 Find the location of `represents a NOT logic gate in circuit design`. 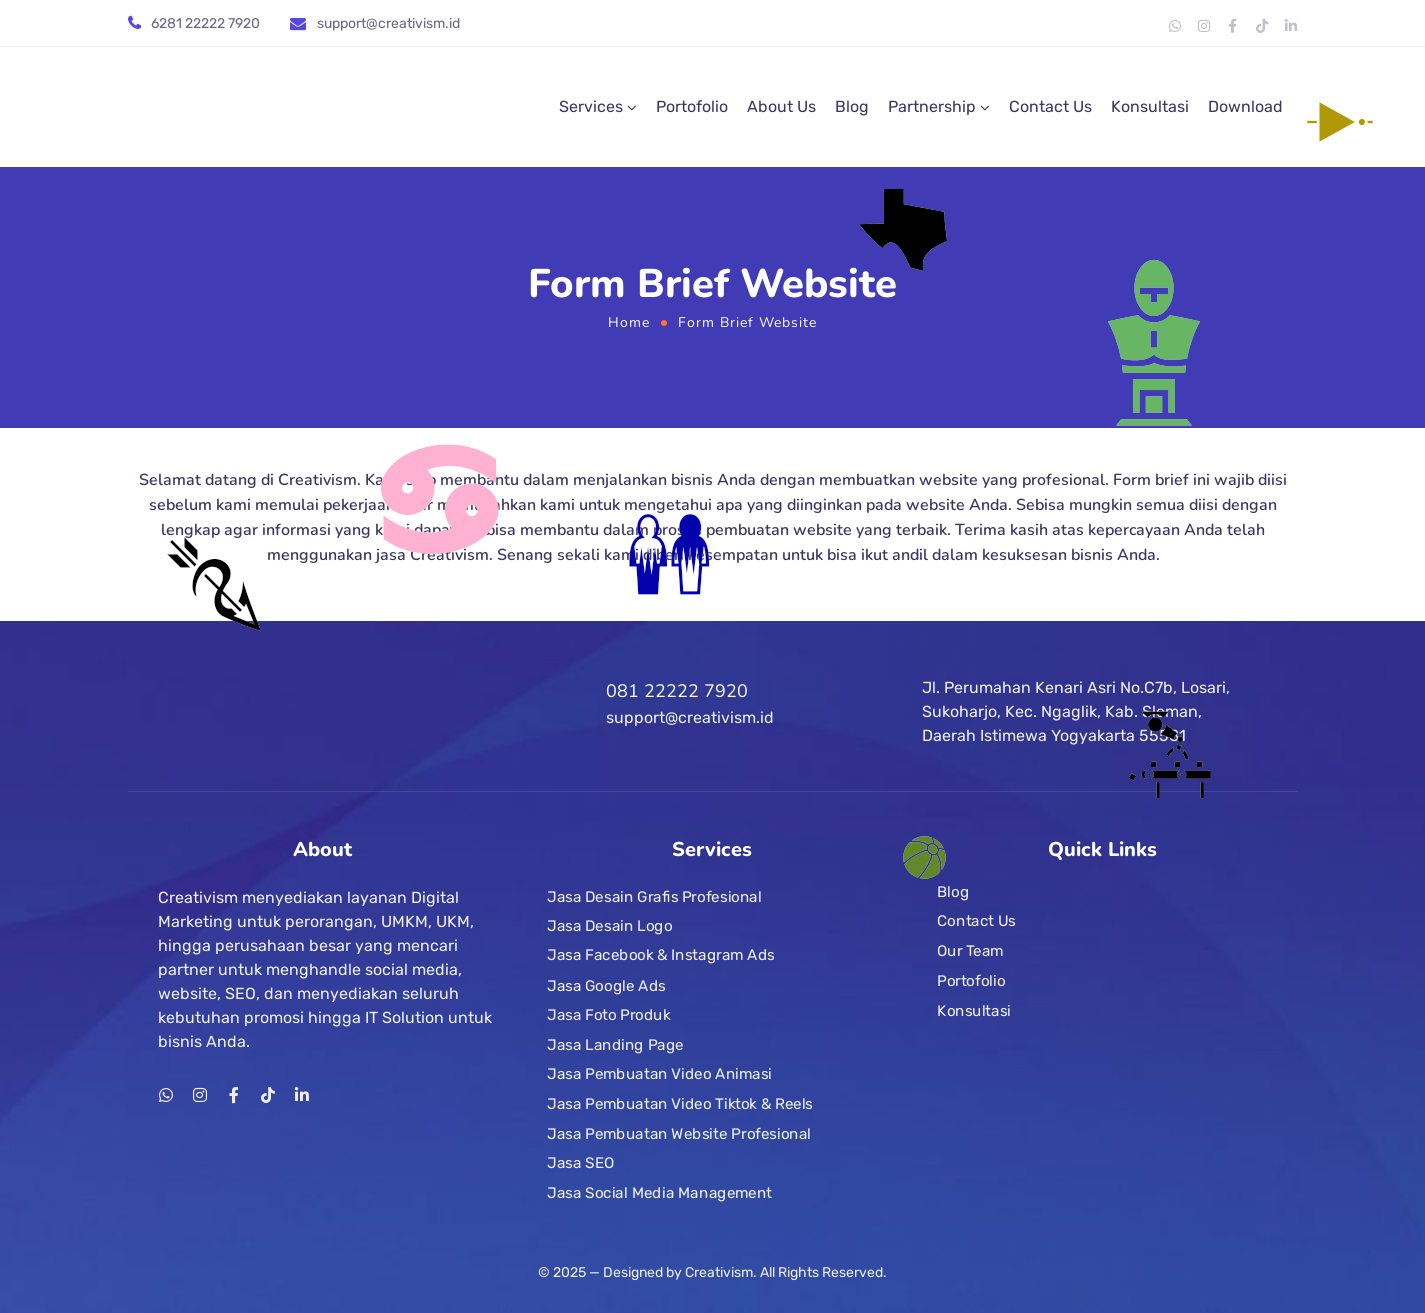

represents a NOT logic gate in circuit design is located at coordinates (1340, 122).